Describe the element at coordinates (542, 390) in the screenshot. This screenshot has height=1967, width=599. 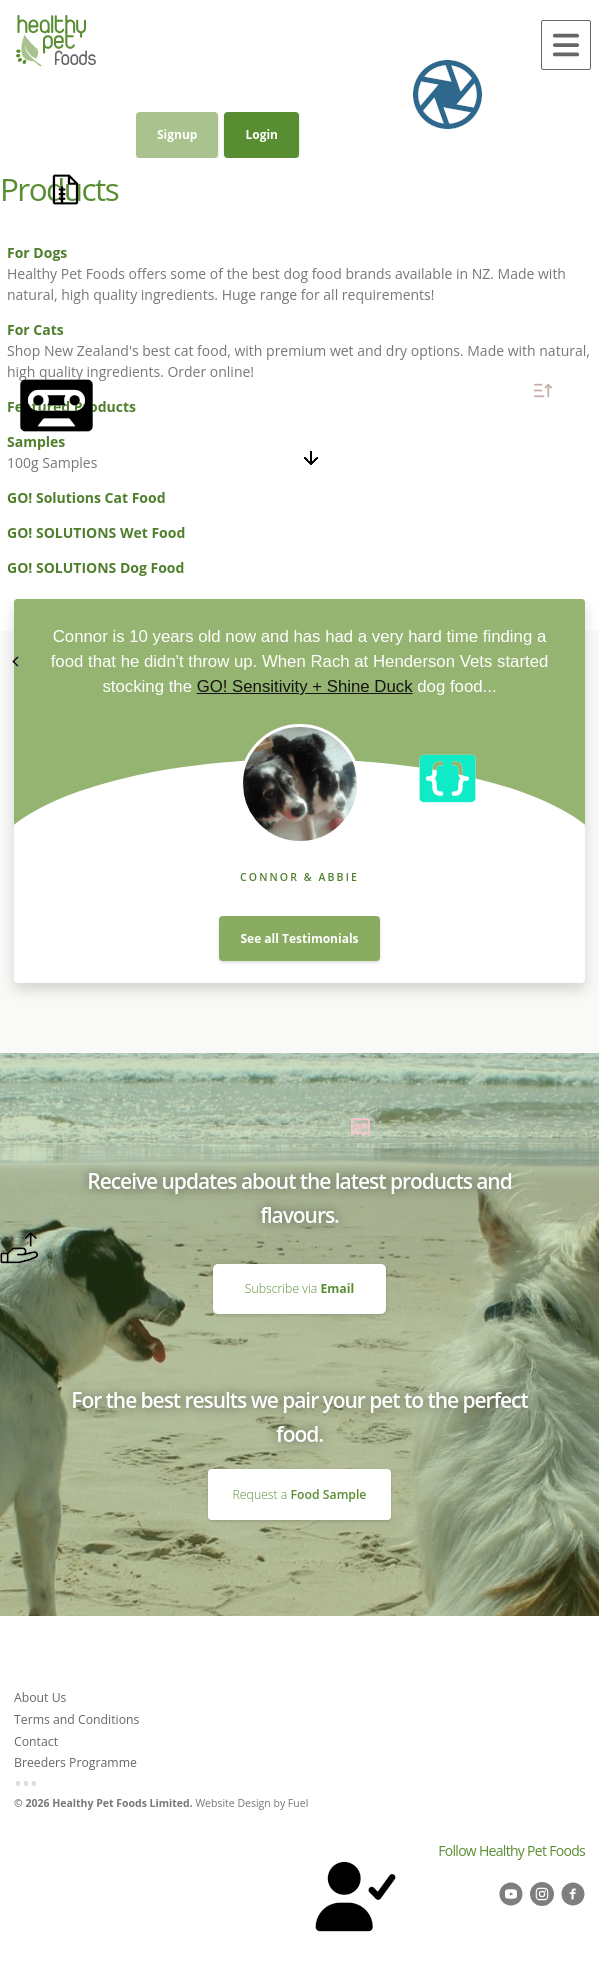
I see `sort items in ascending order` at that location.